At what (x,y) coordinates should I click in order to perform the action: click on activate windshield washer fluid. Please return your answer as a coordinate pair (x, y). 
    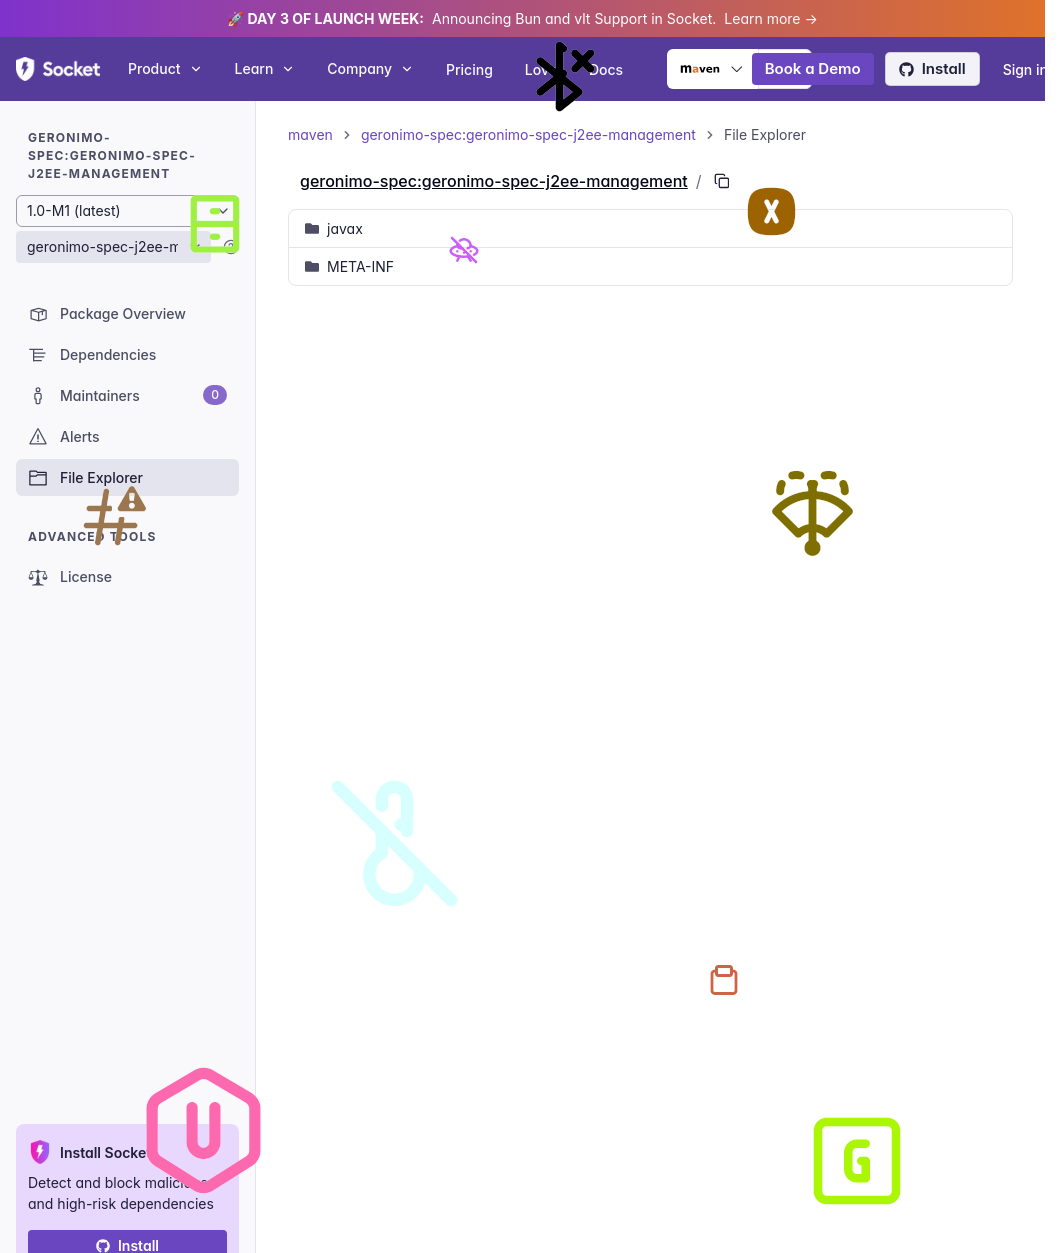
    Looking at the image, I should click on (812, 515).